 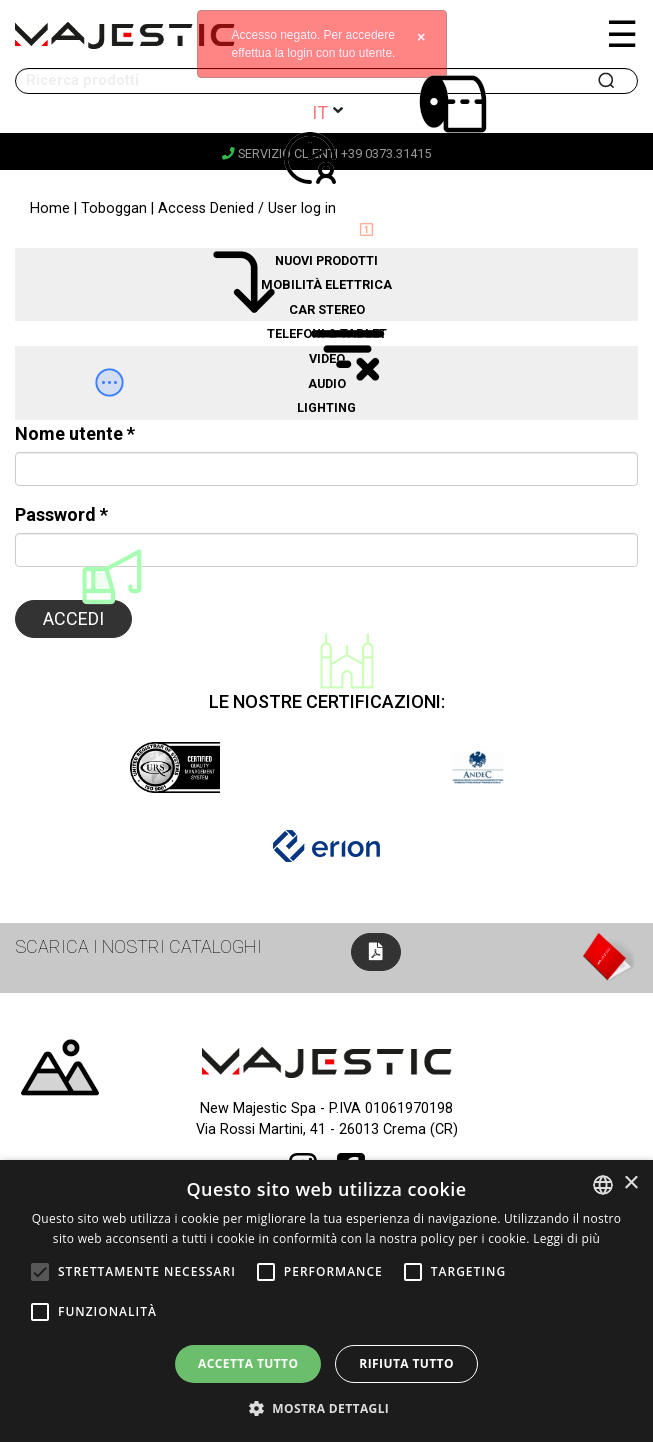 What do you see at coordinates (347, 662) in the screenshot?
I see `locate nearby synagogues` at bounding box center [347, 662].